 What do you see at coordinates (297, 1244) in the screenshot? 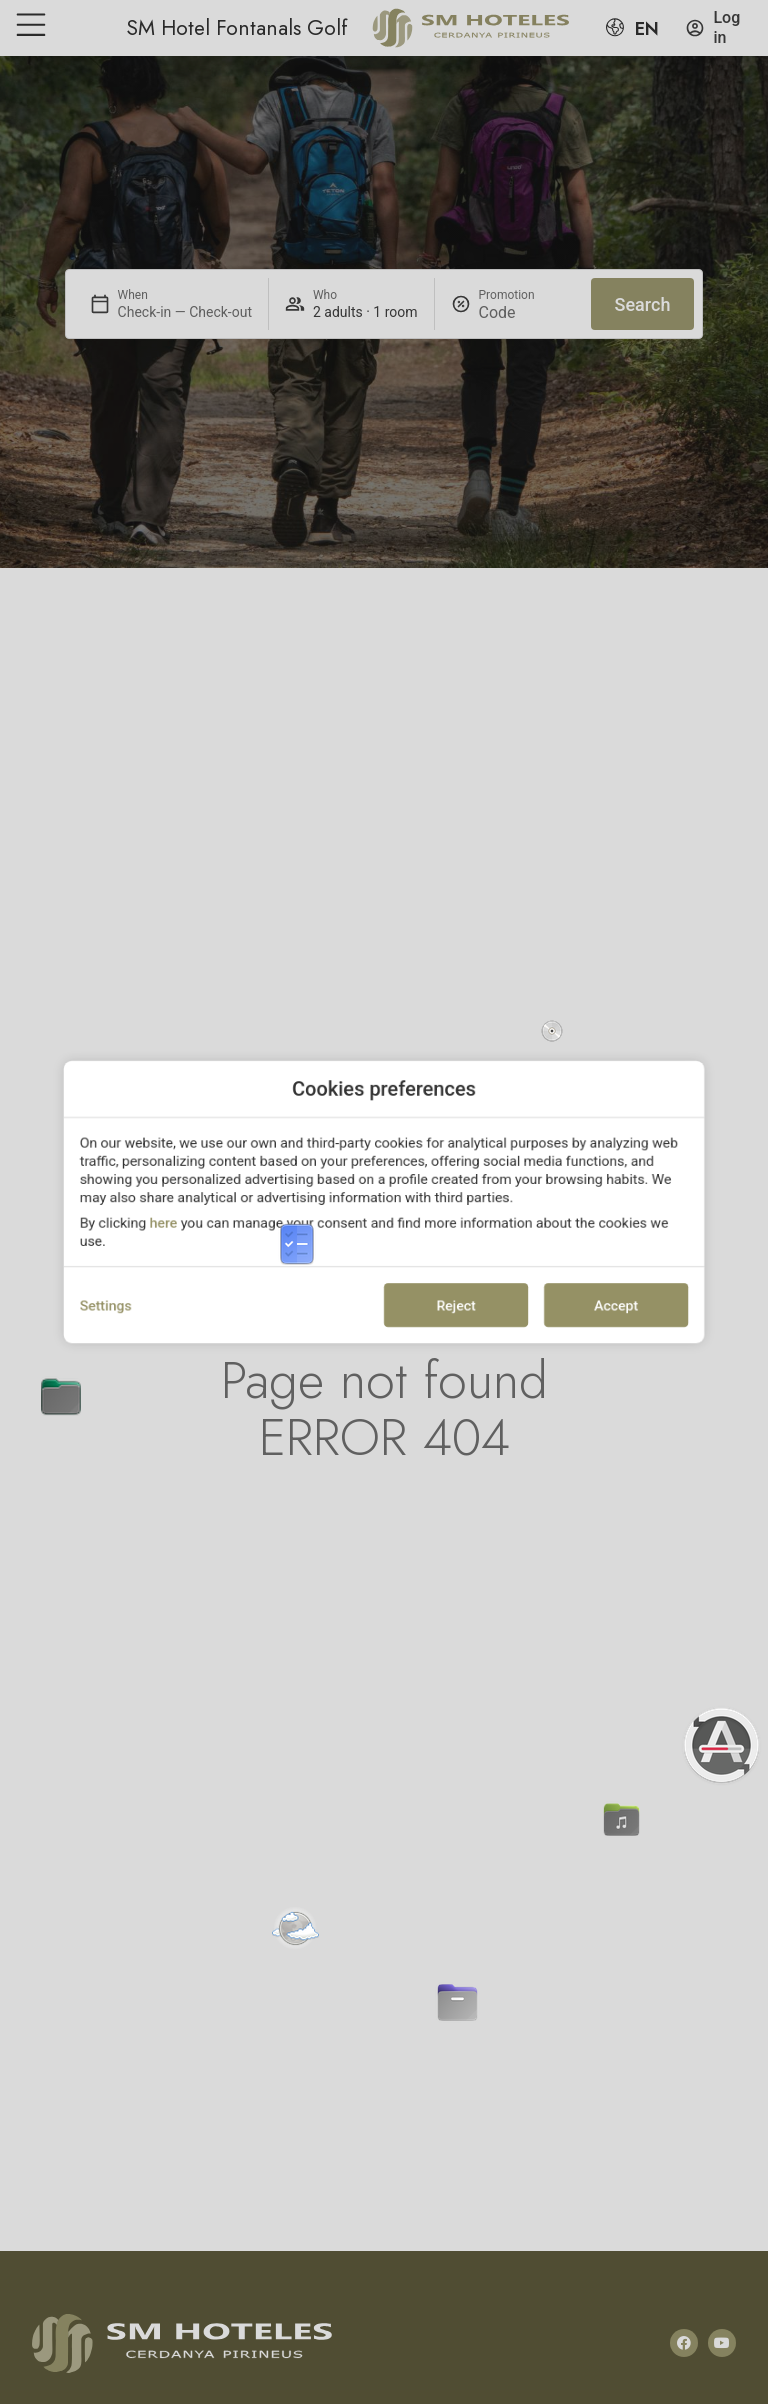
I see `open work-related software center` at bounding box center [297, 1244].